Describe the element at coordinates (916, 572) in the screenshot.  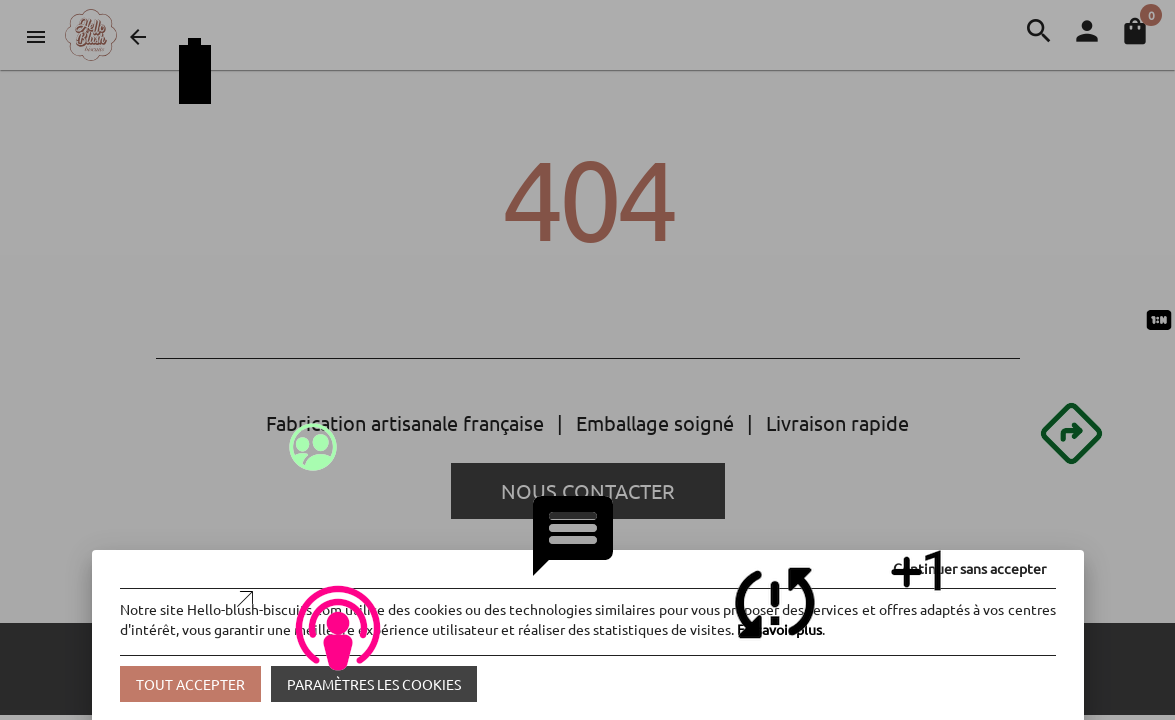
I see `increase exposure by one stop` at that location.